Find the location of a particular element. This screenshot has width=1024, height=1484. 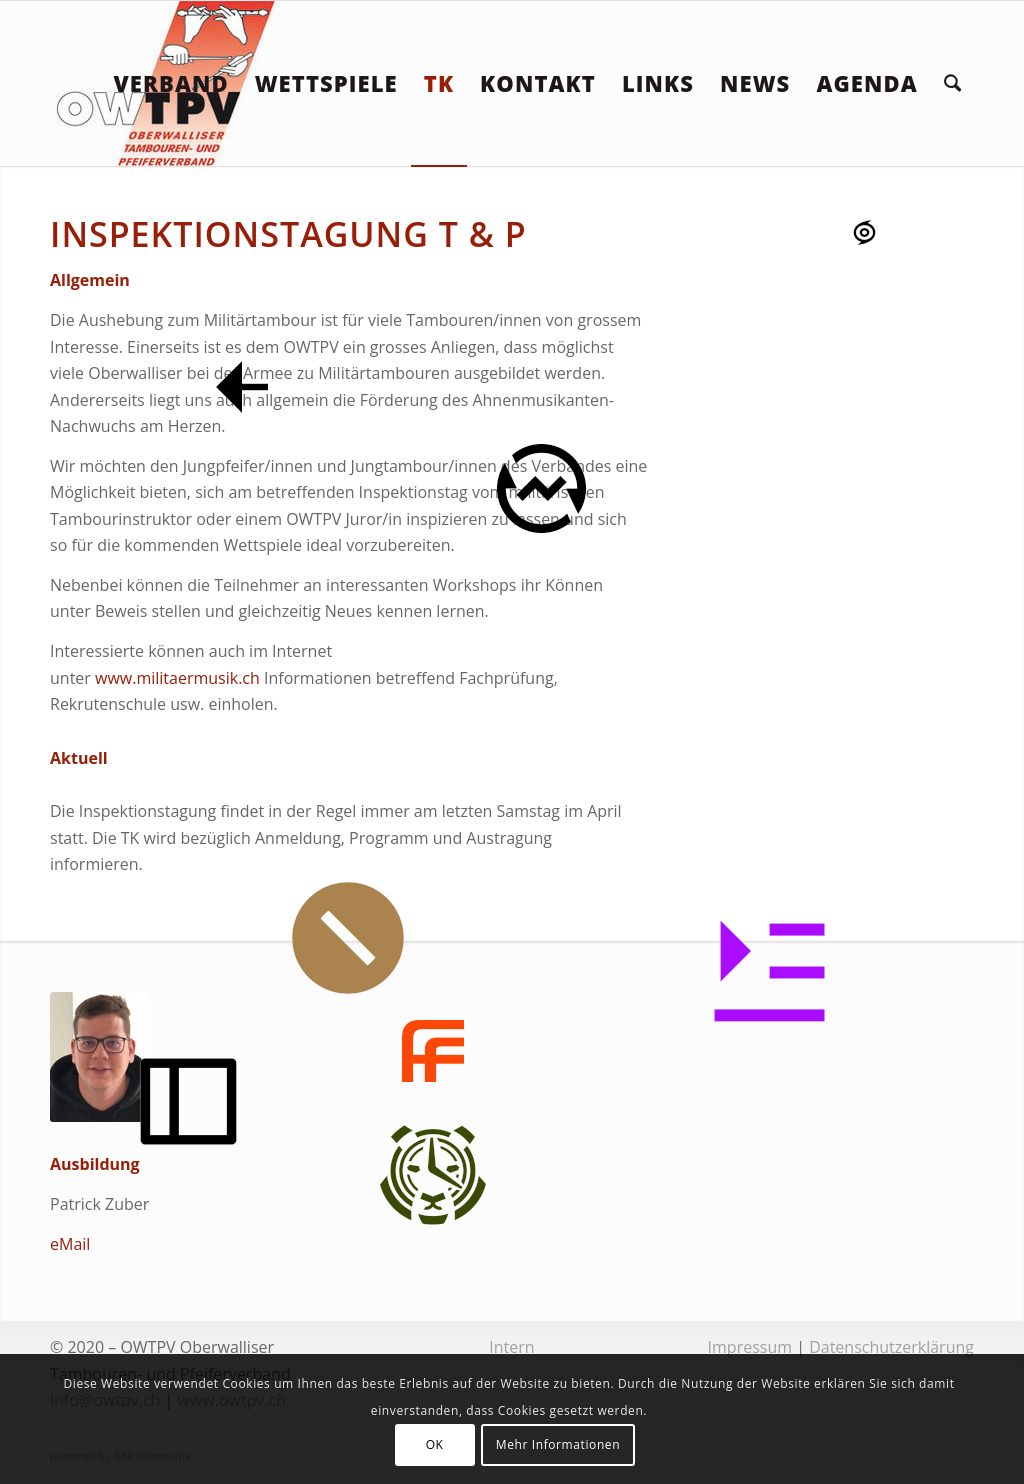

go back to the previous screen is located at coordinates (242, 387).